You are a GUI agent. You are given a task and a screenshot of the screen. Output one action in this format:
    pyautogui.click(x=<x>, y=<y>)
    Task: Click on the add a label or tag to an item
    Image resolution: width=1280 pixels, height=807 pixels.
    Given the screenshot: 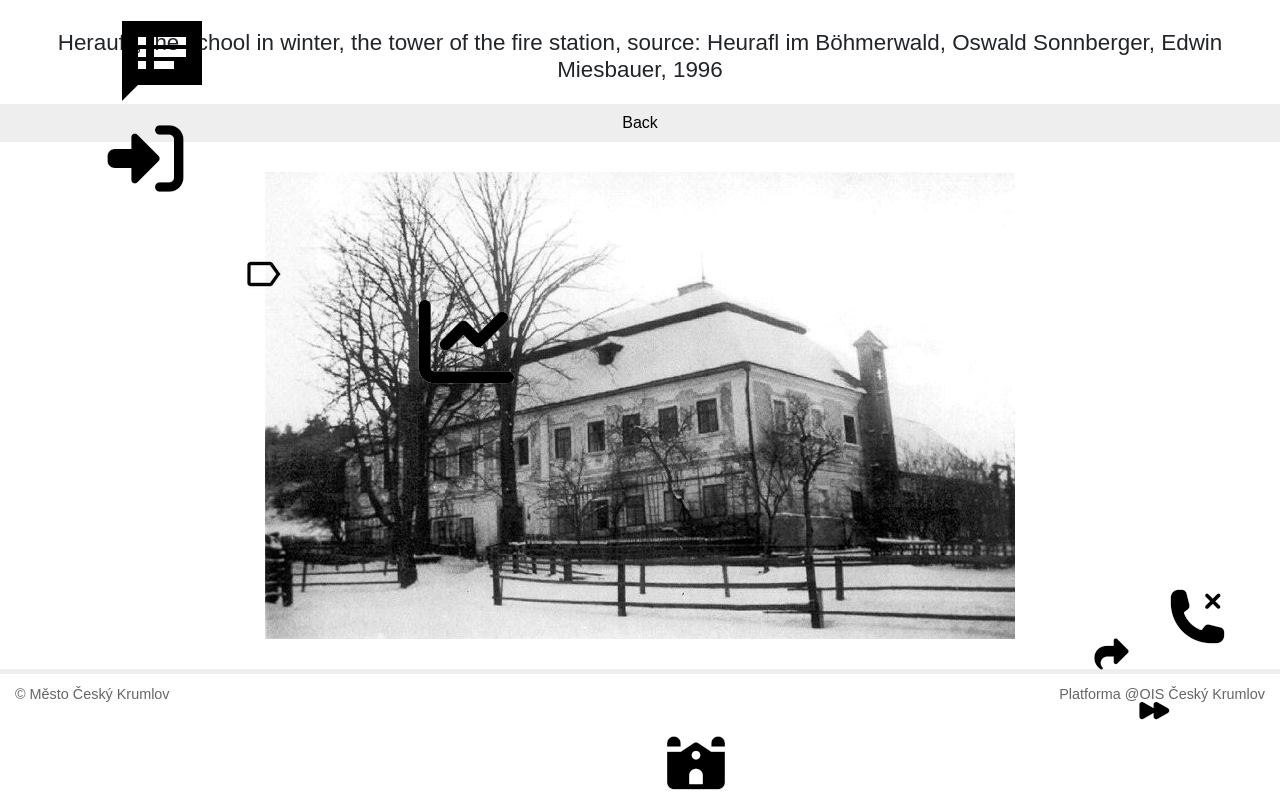 What is the action you would take?
    pyautogui.click(x=263, y=274)
    